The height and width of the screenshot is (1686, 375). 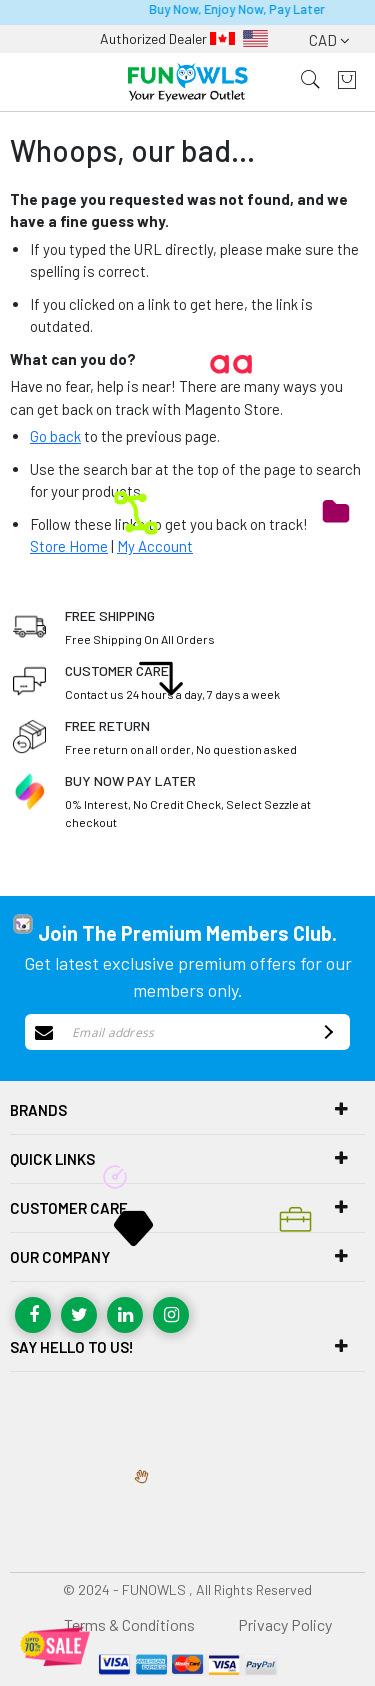 What do you see at coordinates (23, 924) in the screenshot?
I see `create or design a new software project` at bounding box center [23, 924].